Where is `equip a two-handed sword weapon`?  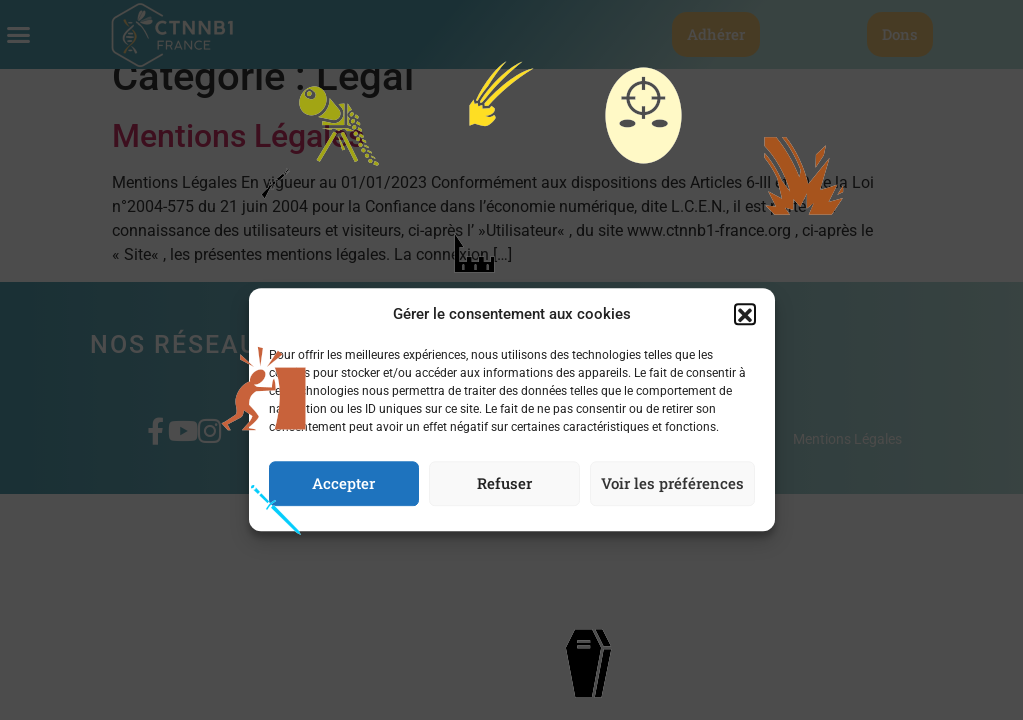 equip a two-handed sword weapon is located at coordinates (276, 510).